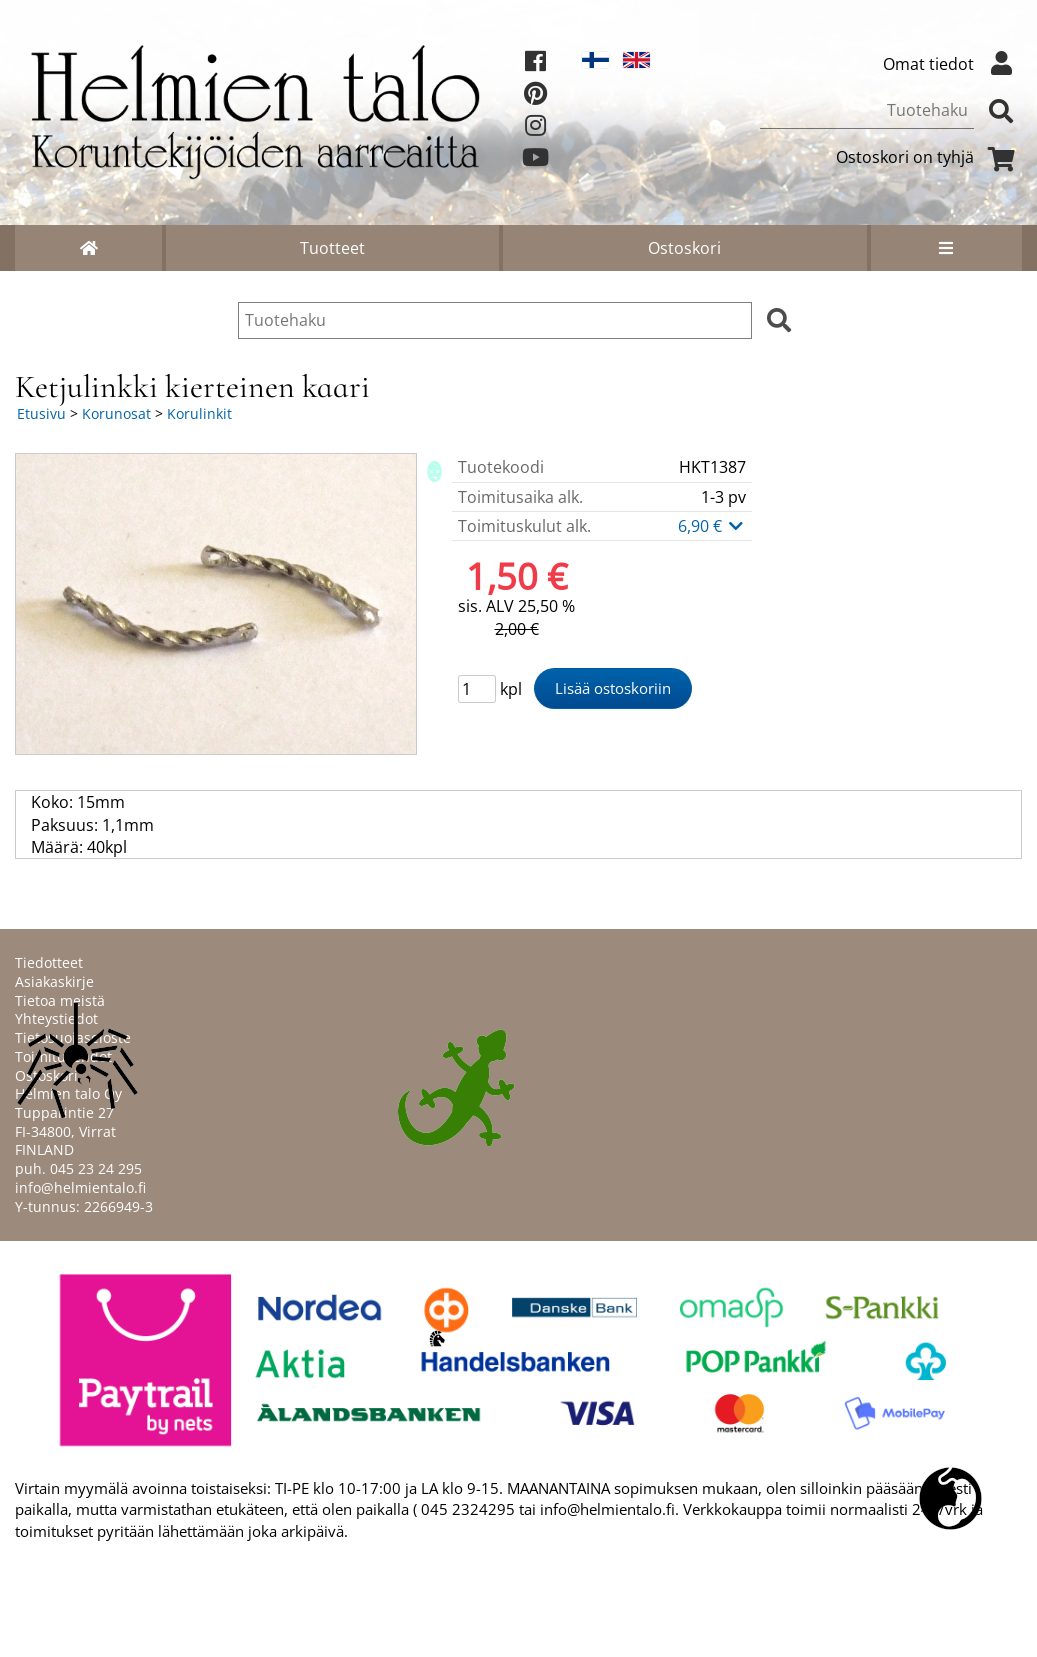  What do you see at coordinates (950, 1498) in the screenshot?
I see `indicates pregnancy or fetal development stage` at bounding box center [950, 1498].